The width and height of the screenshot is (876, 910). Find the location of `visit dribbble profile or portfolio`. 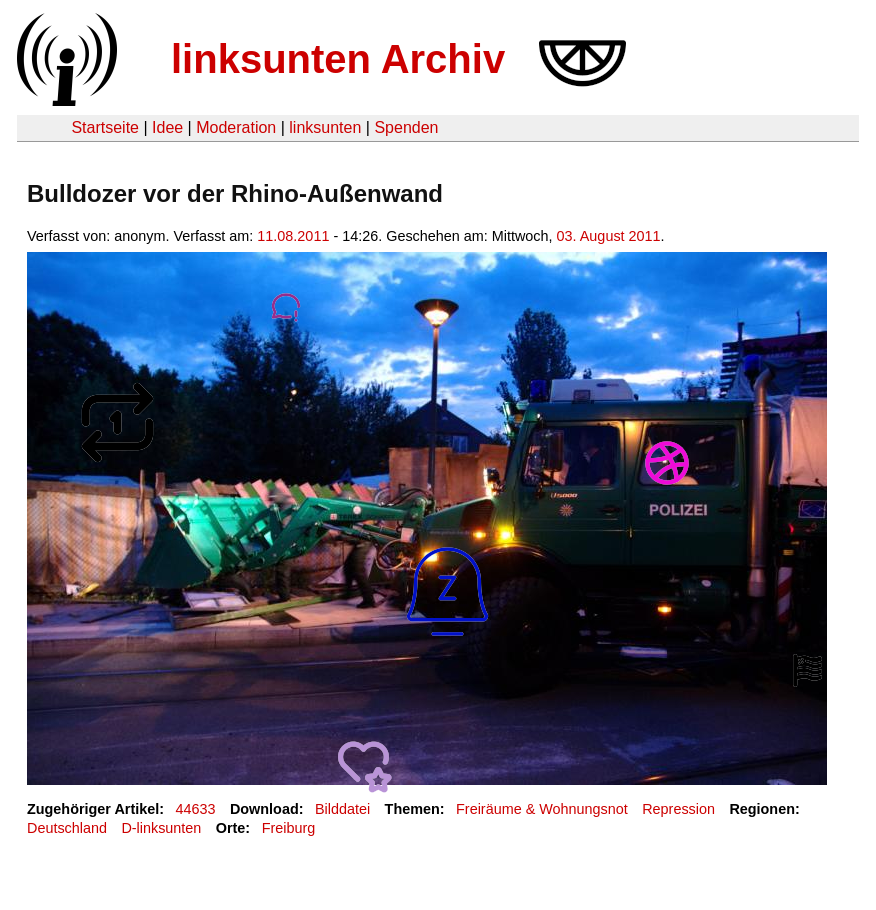

visit dribbble profile or portfolio is located at coordinates (667, 463).